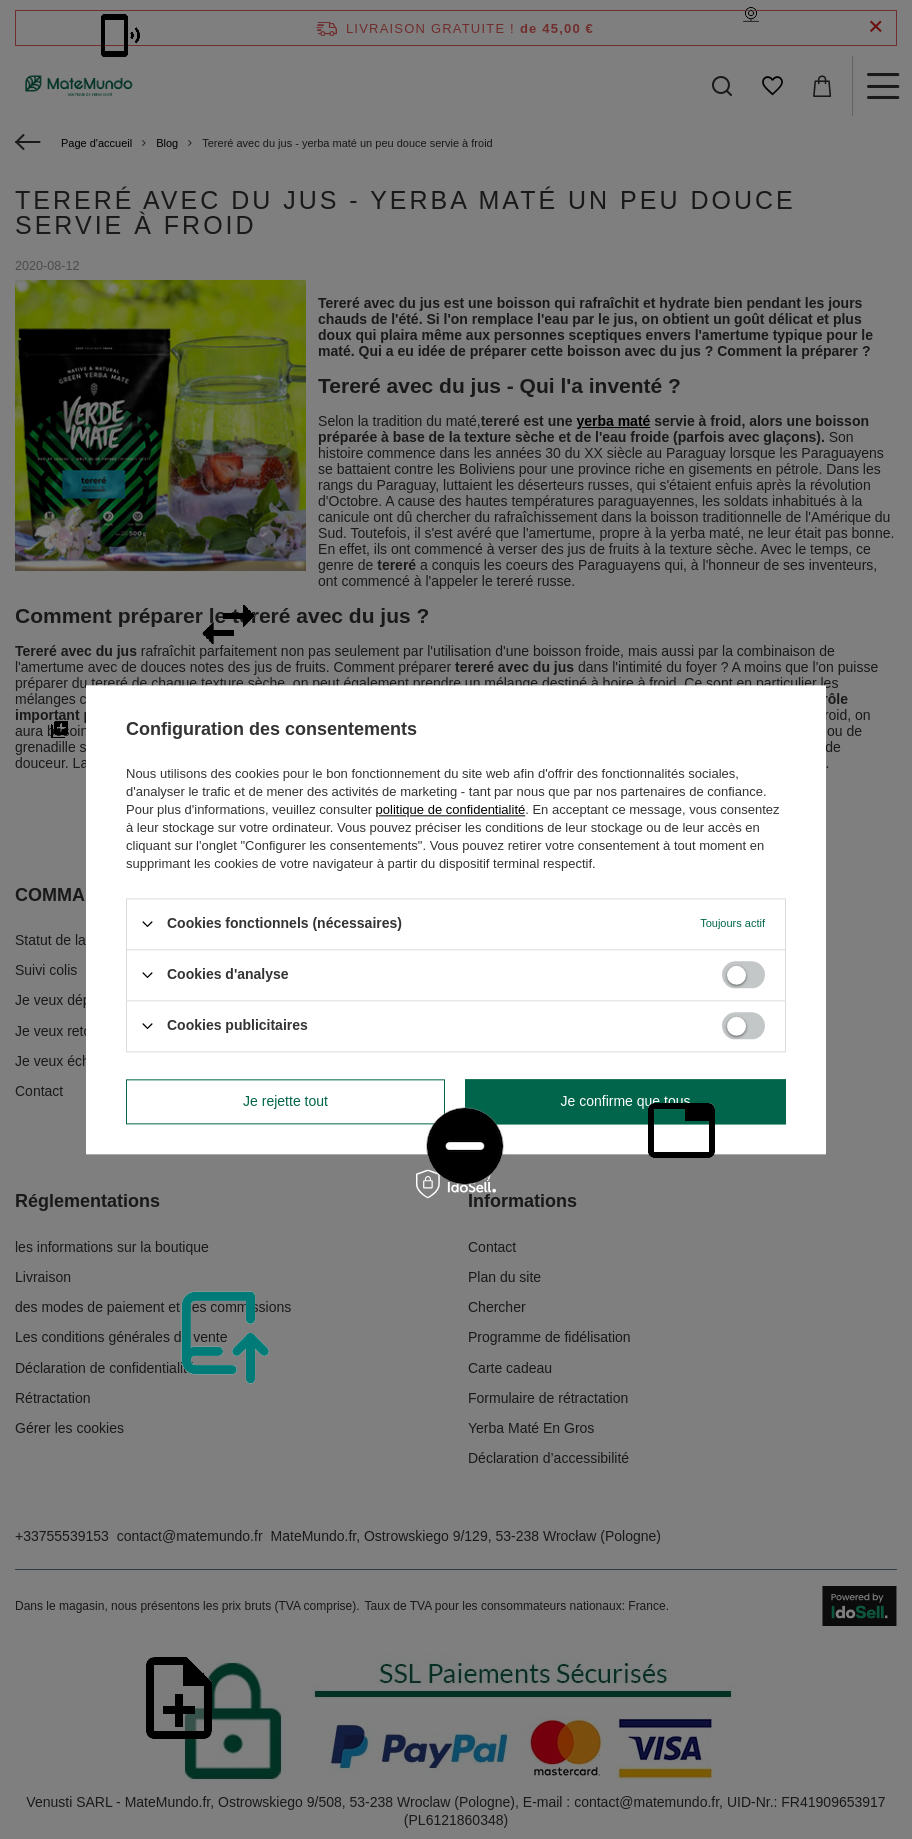  Describe the element at coordinates (751, 15) in the screenshot. I see `access webcam or camera settings` at that location.